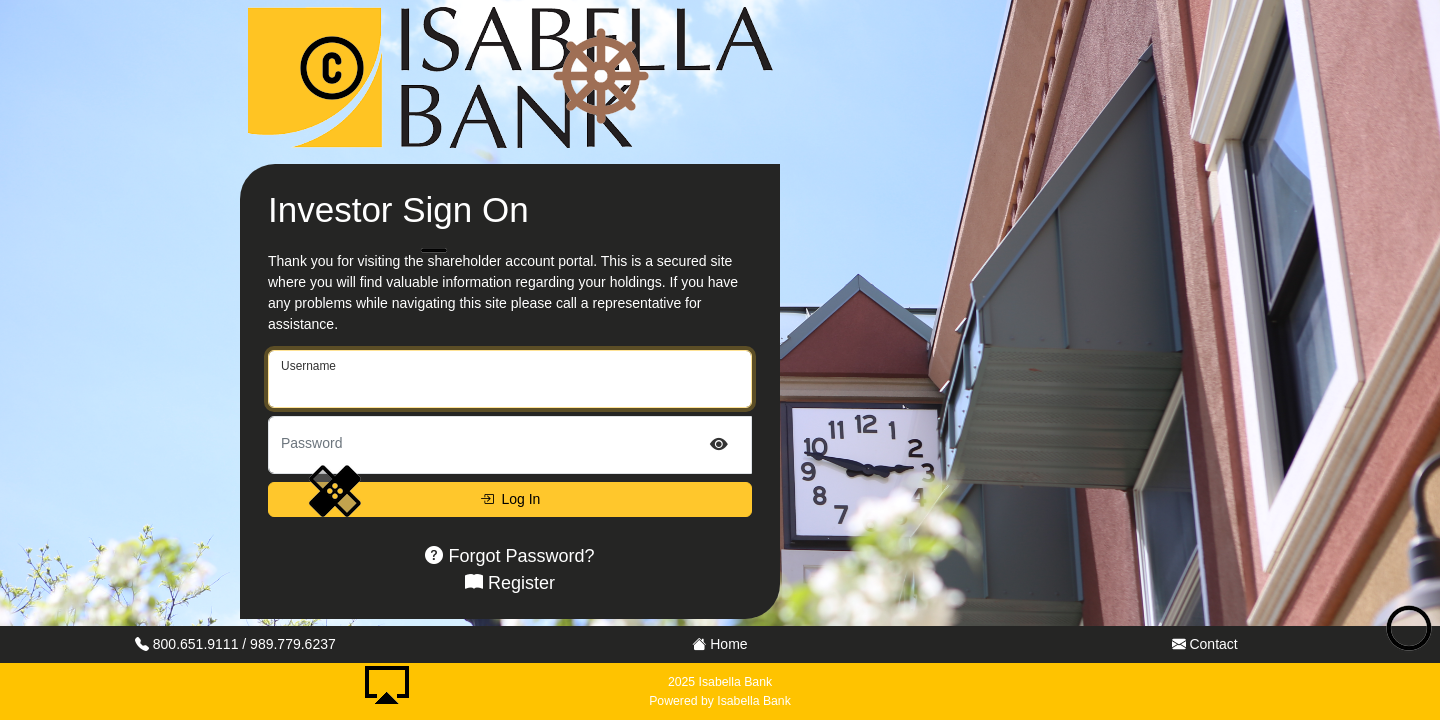  I want to click on indicates copyright or copyrighted content, so click(332, 68).